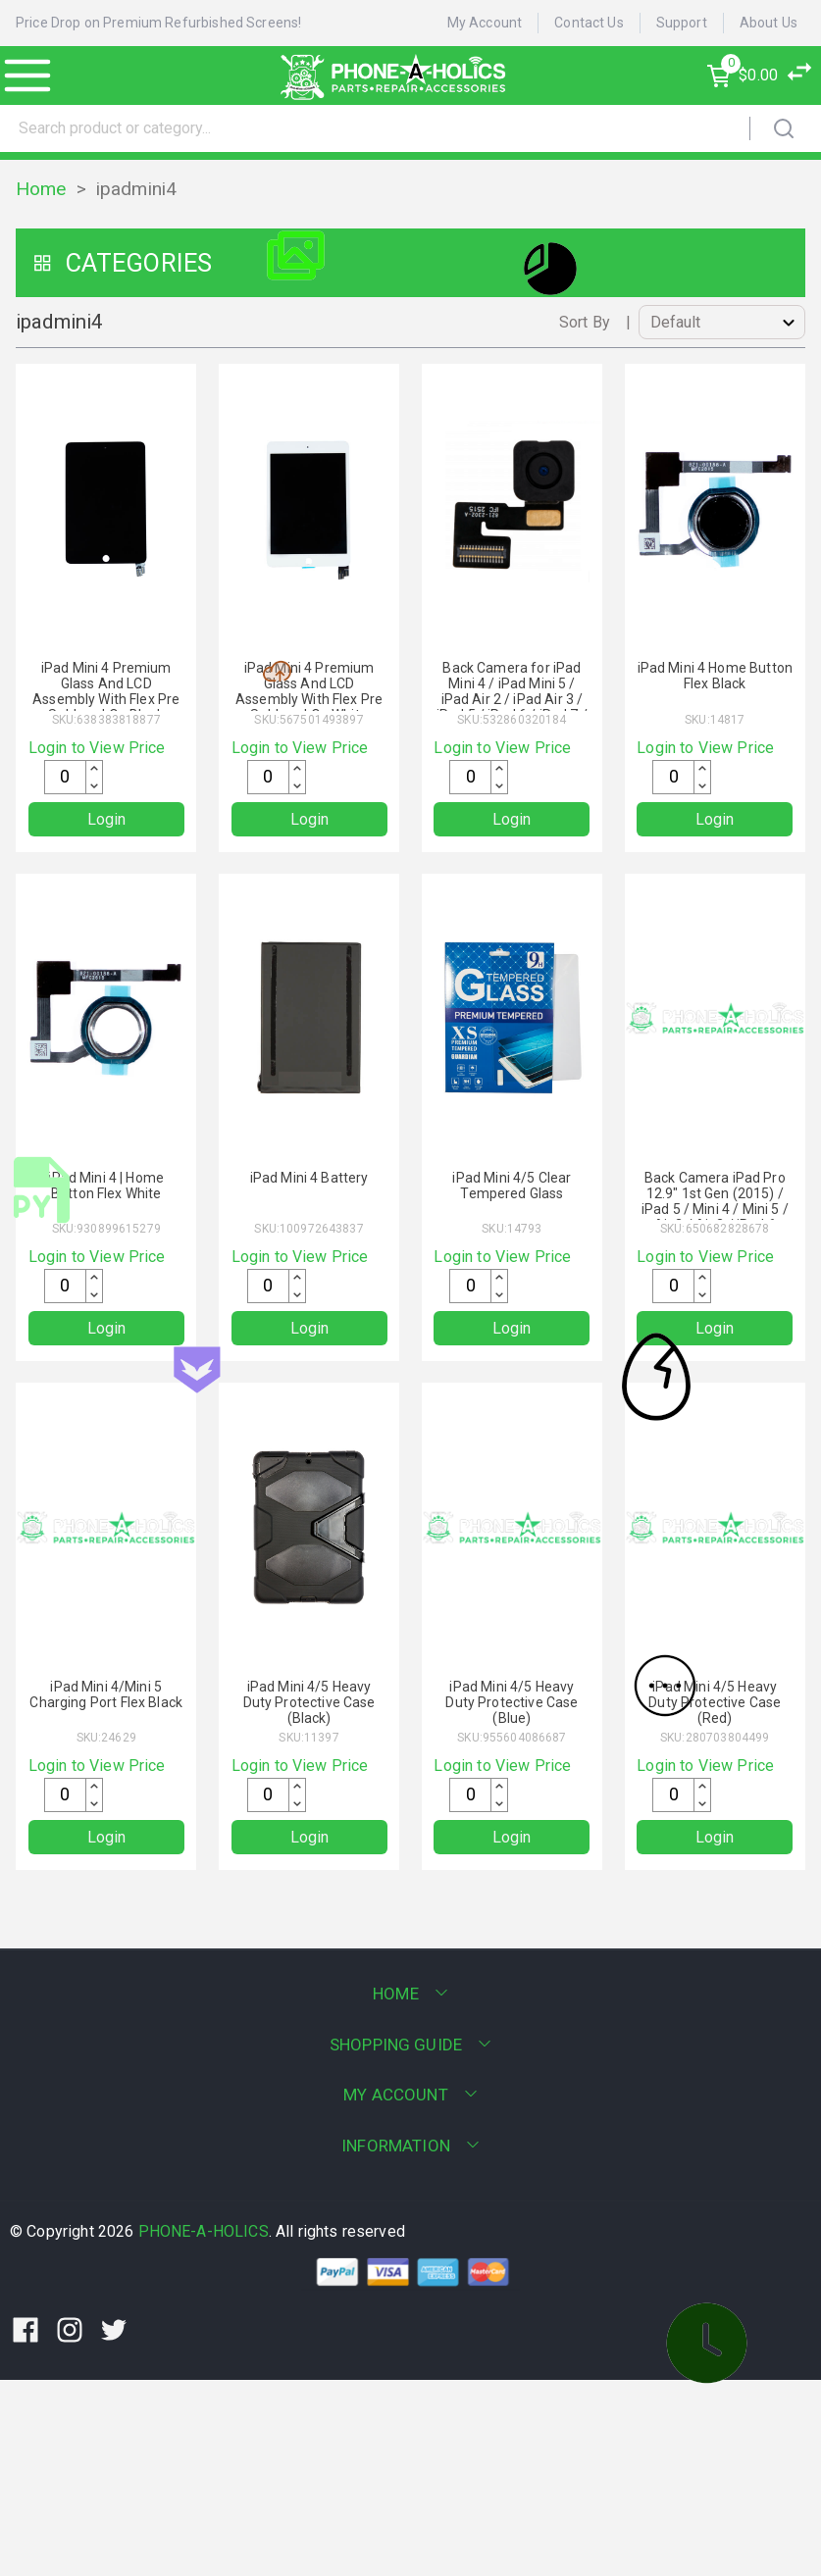 This screenshot has height=2576, width=821. I want to click on view analytics breakdown, so click(550, 269).